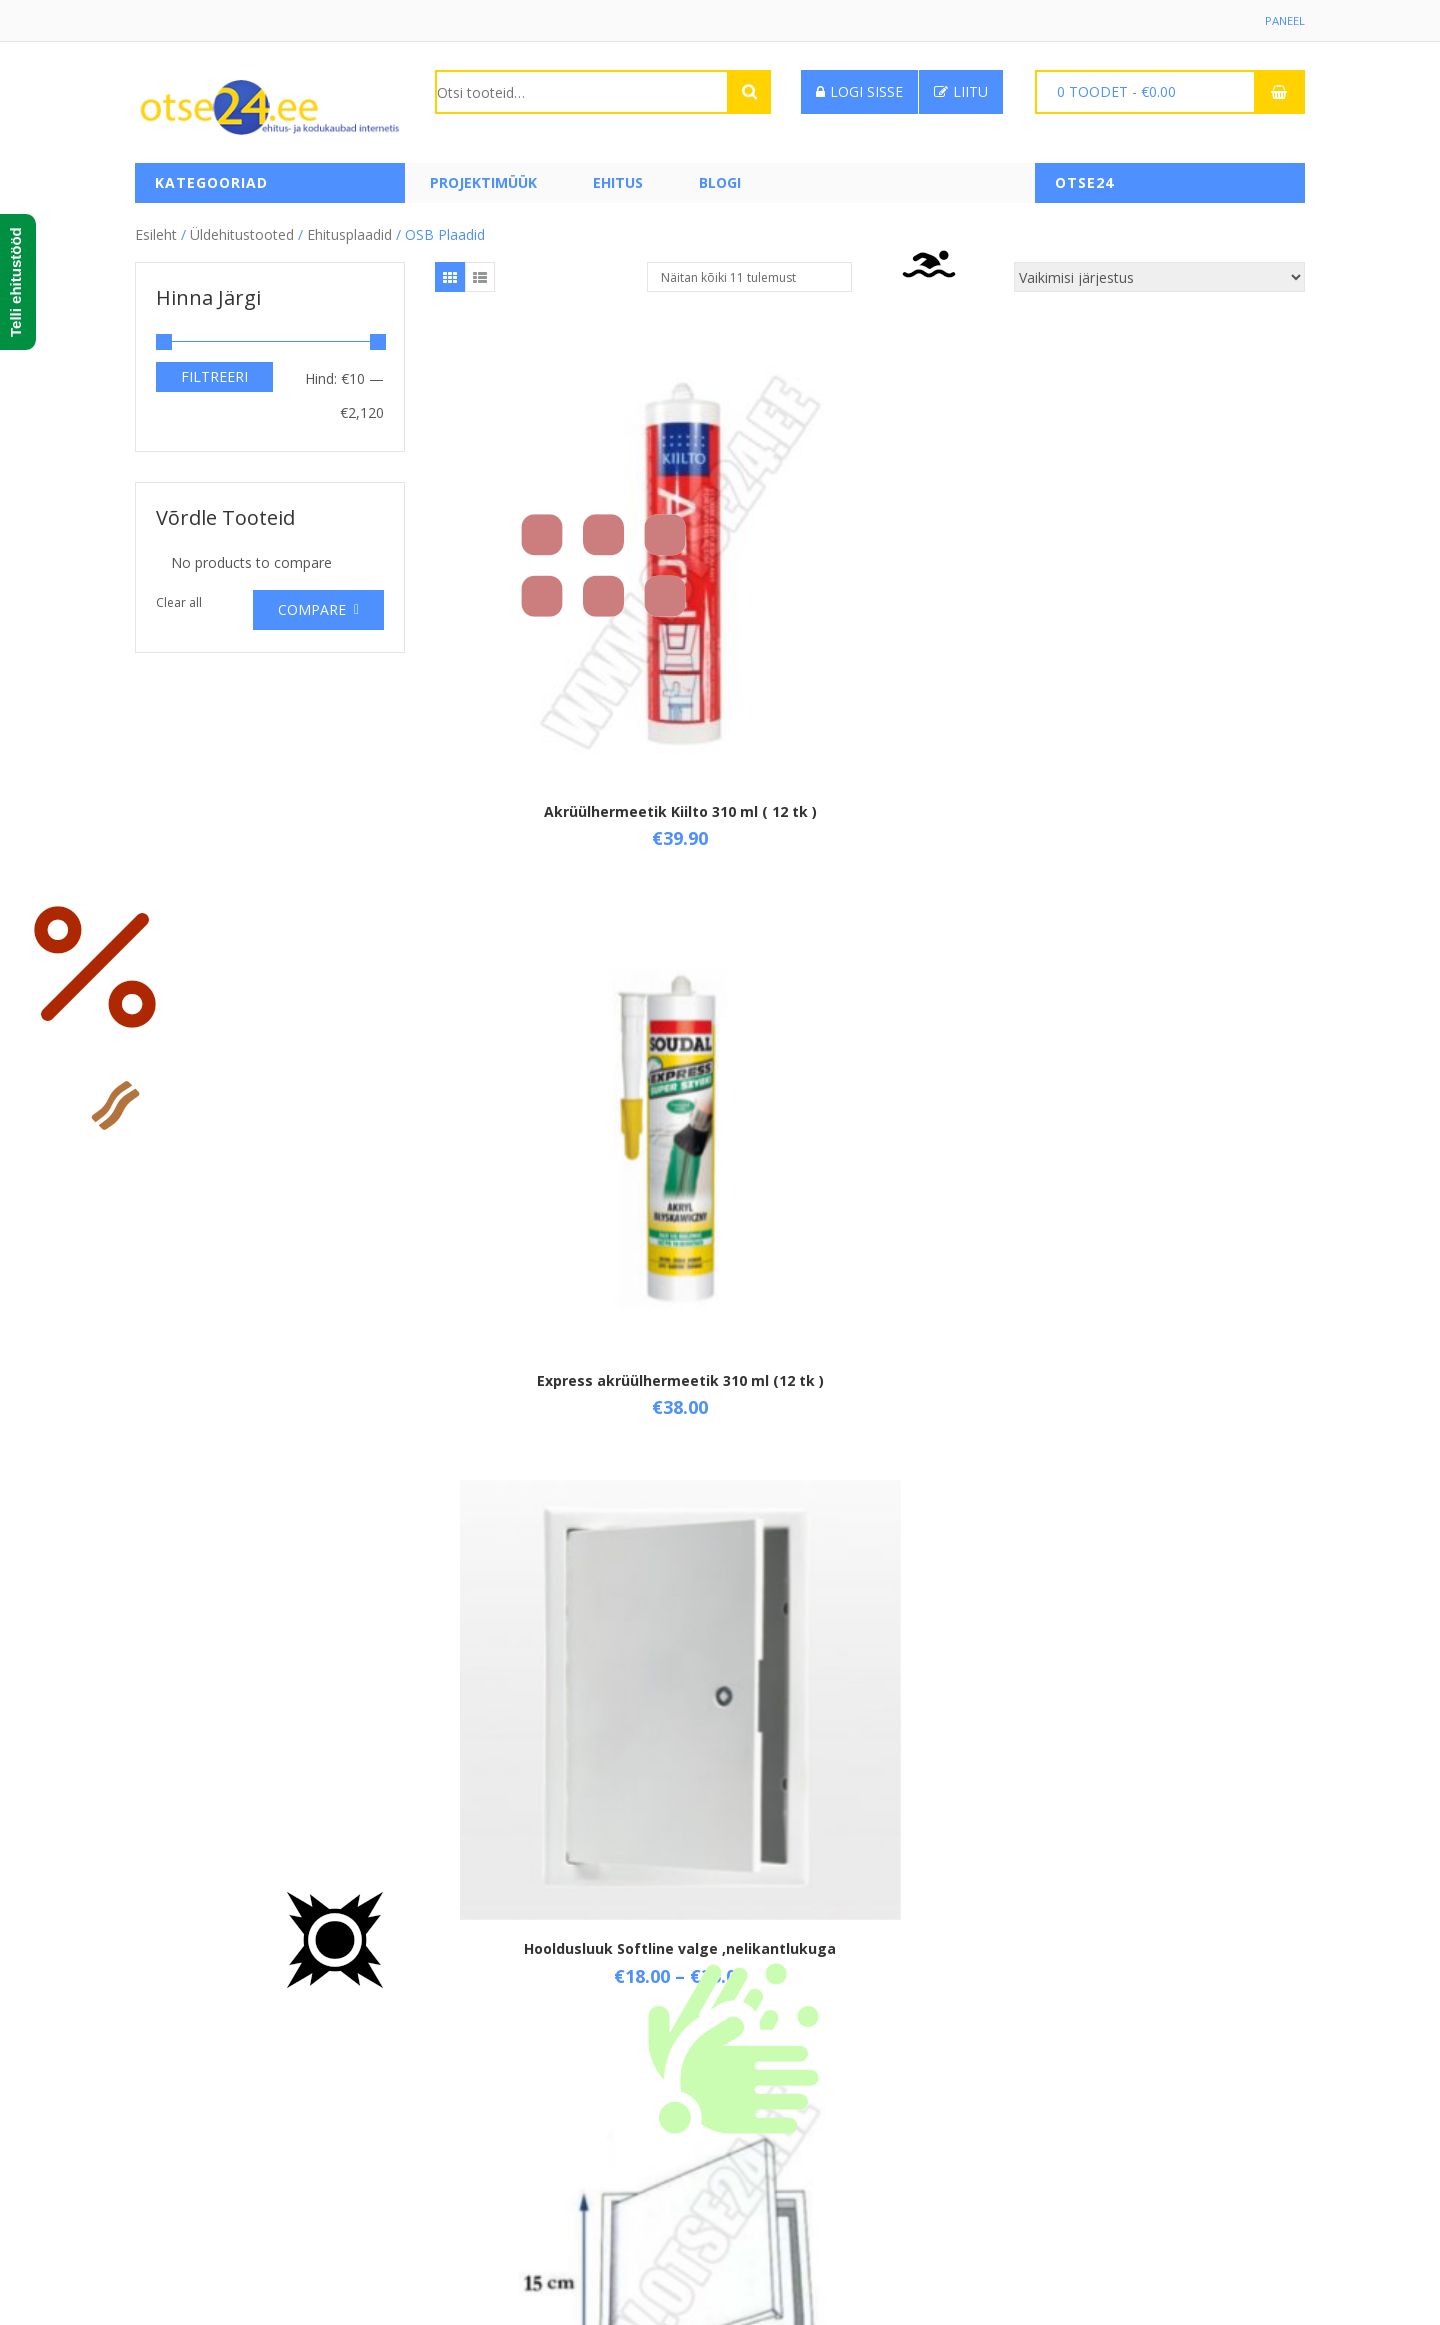 The image size is (1440, 2325). What do you see at coordinates (115, 1105) in the screenshot?
I see `indicates bacon or breakfast food option` at bounding box center [115, 1105].